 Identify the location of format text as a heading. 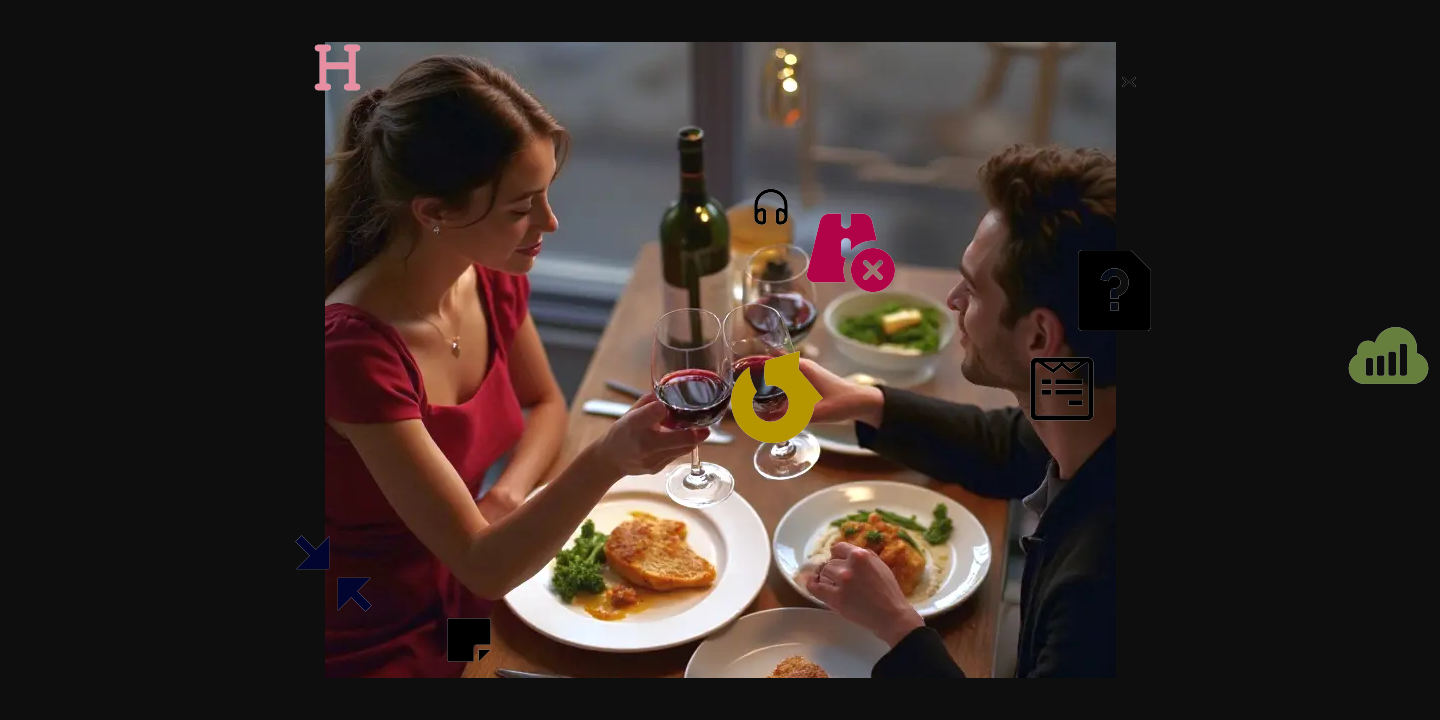
(337, 67).